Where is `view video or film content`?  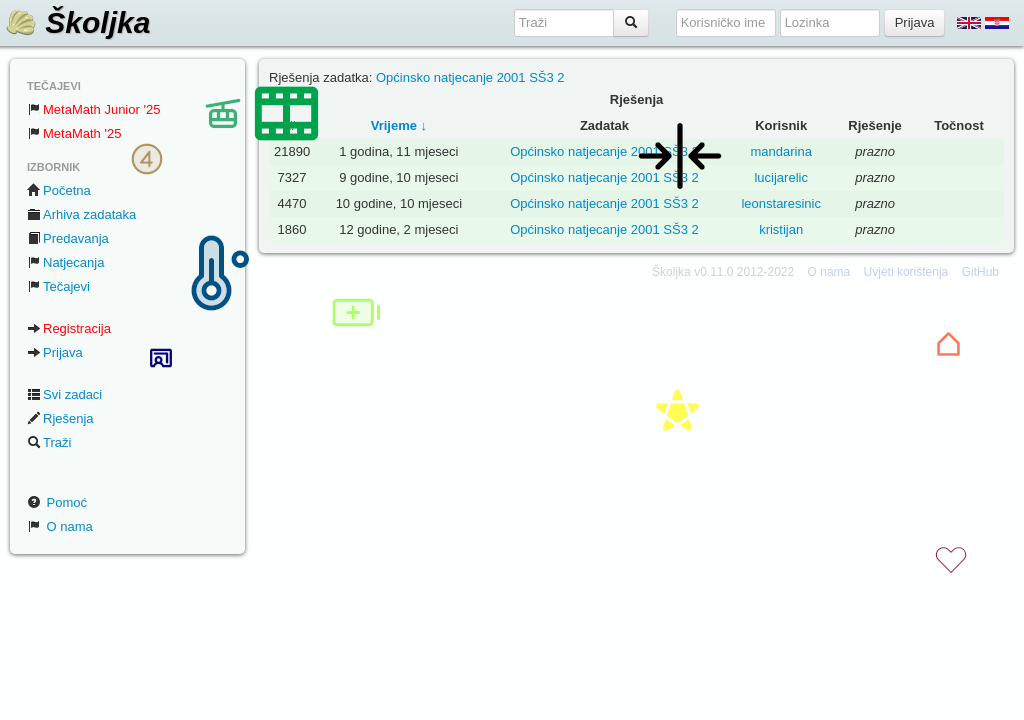 view video or film content is located at coordinates (286, 113).